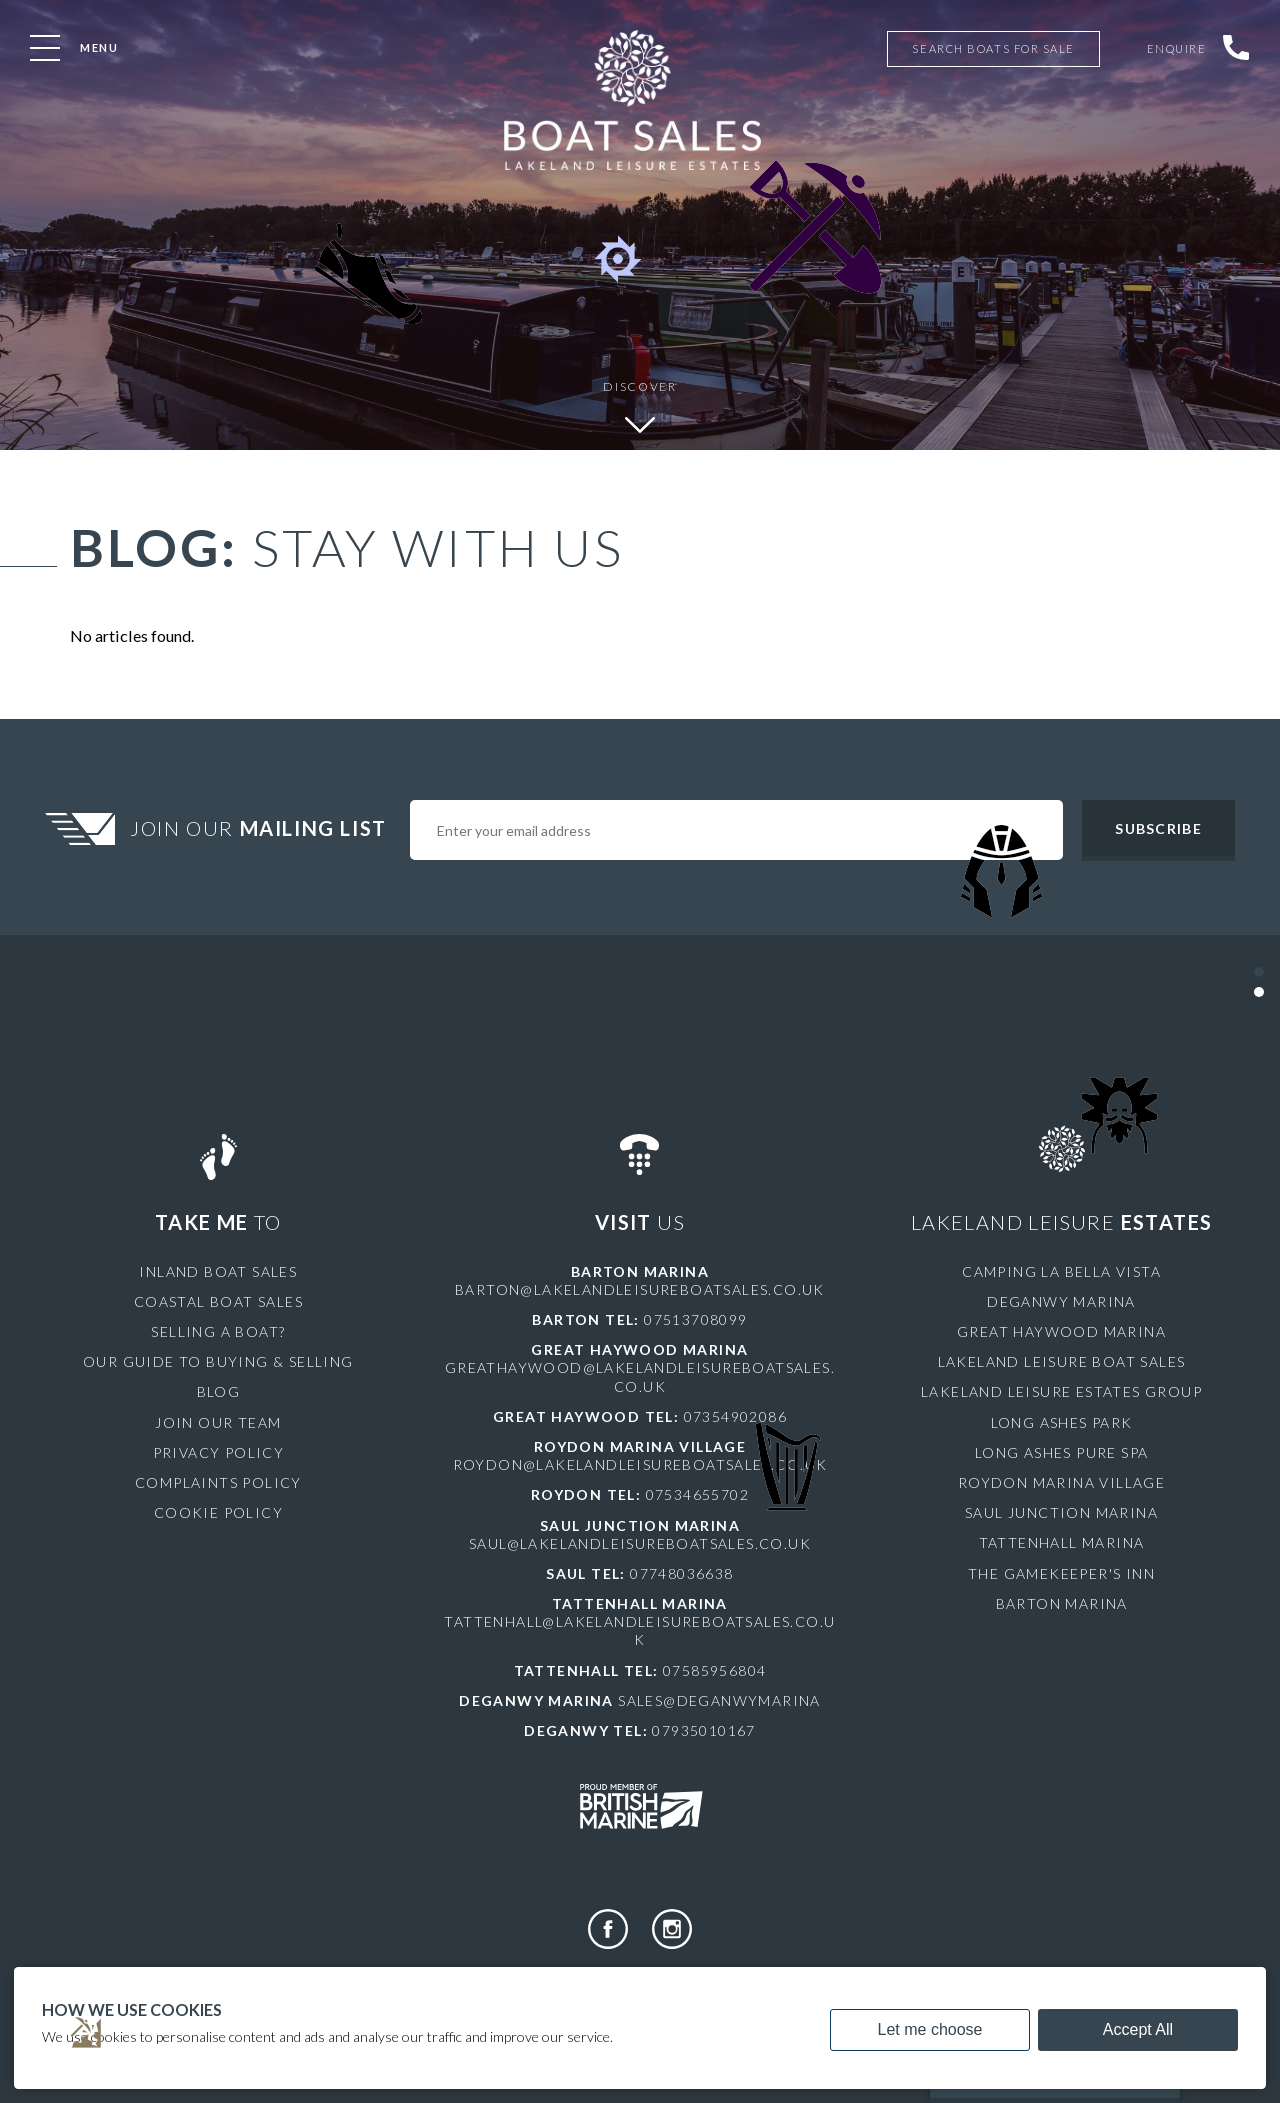  I want to click on wisdom or knowledge stat indicator, so click(1119, 1115).